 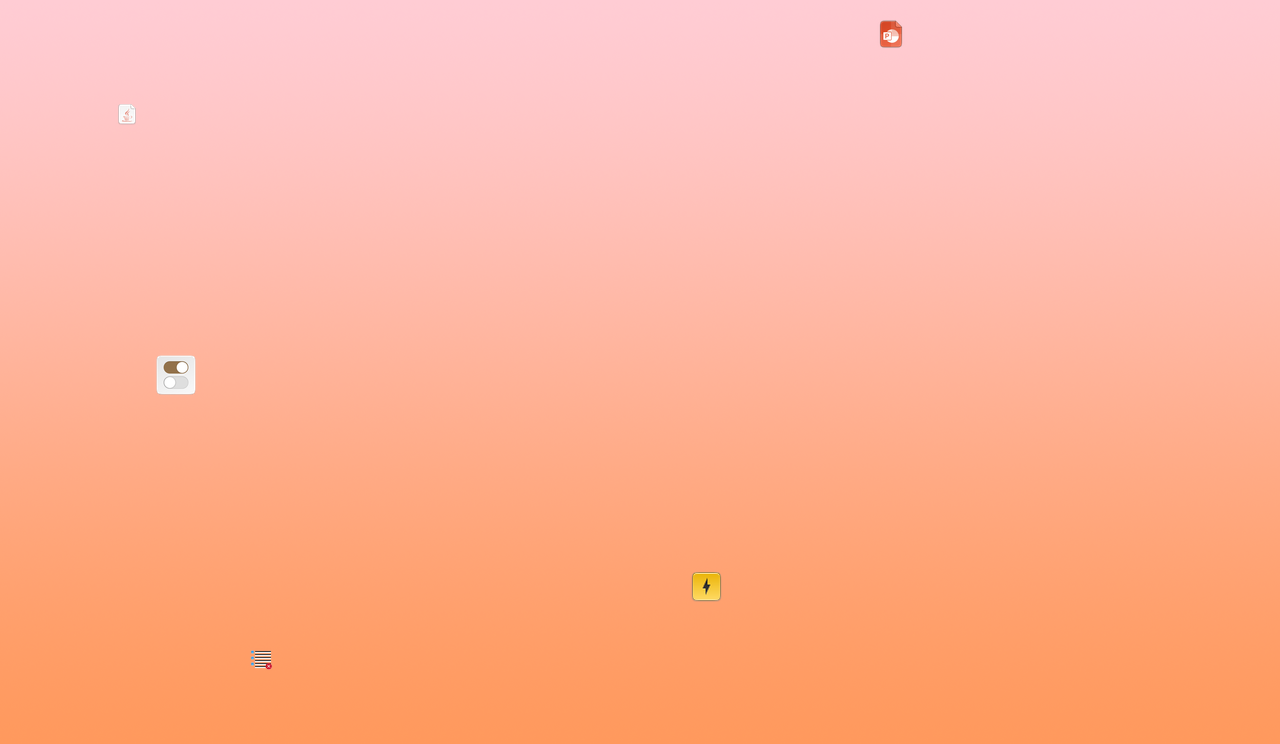 I want to click on open desktop preferences or settings, so click(x=176, y=375).